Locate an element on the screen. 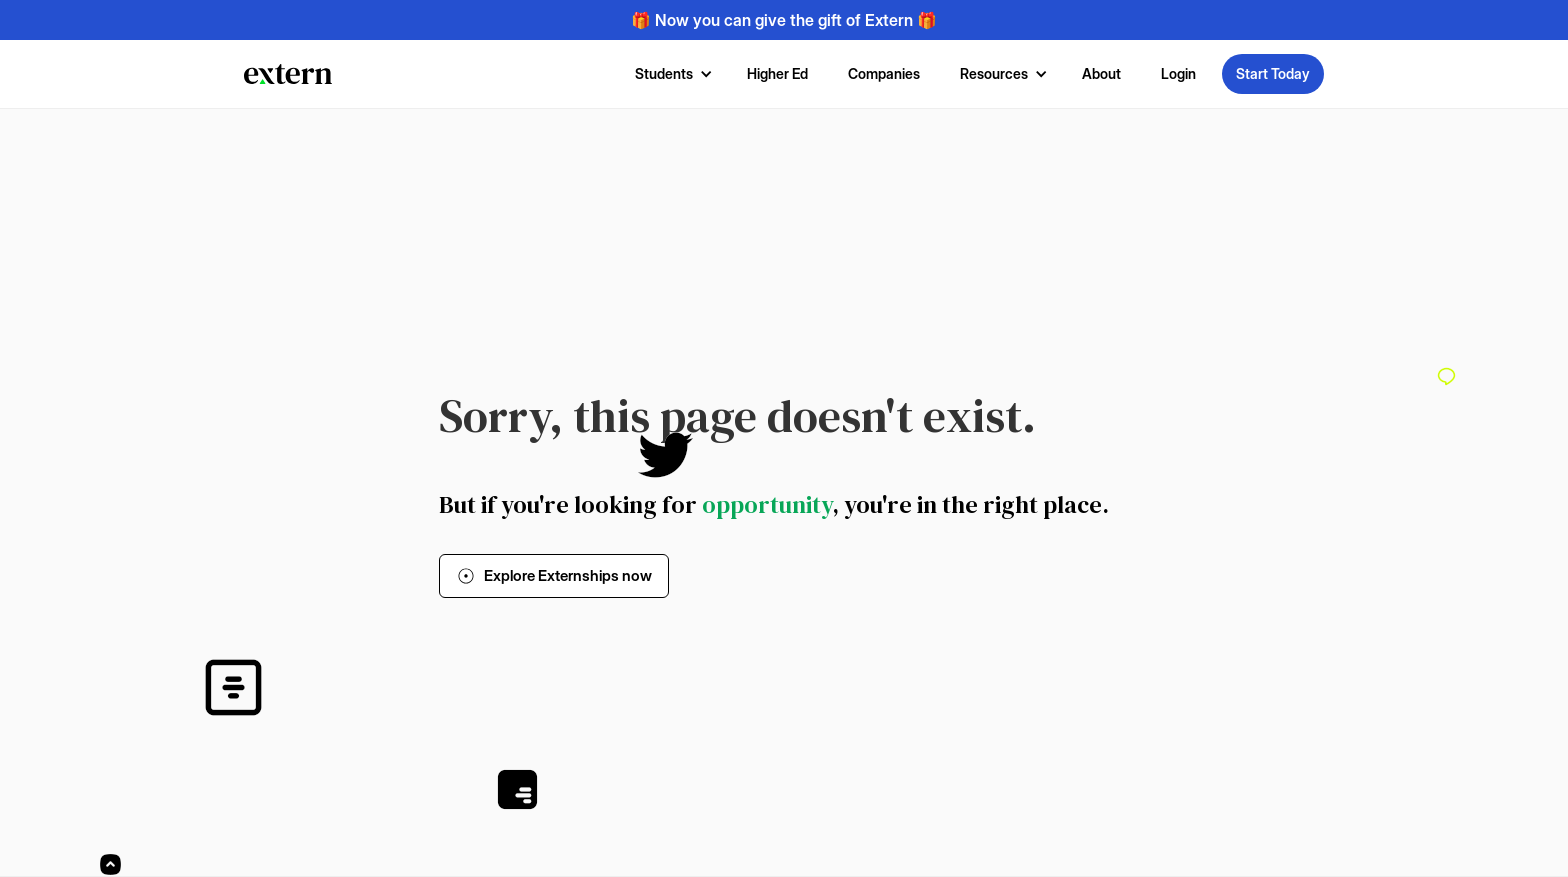 The height and width of the screenshot is (877, 1568). align content to bottom-right of container is located at coordinates (517, 789).